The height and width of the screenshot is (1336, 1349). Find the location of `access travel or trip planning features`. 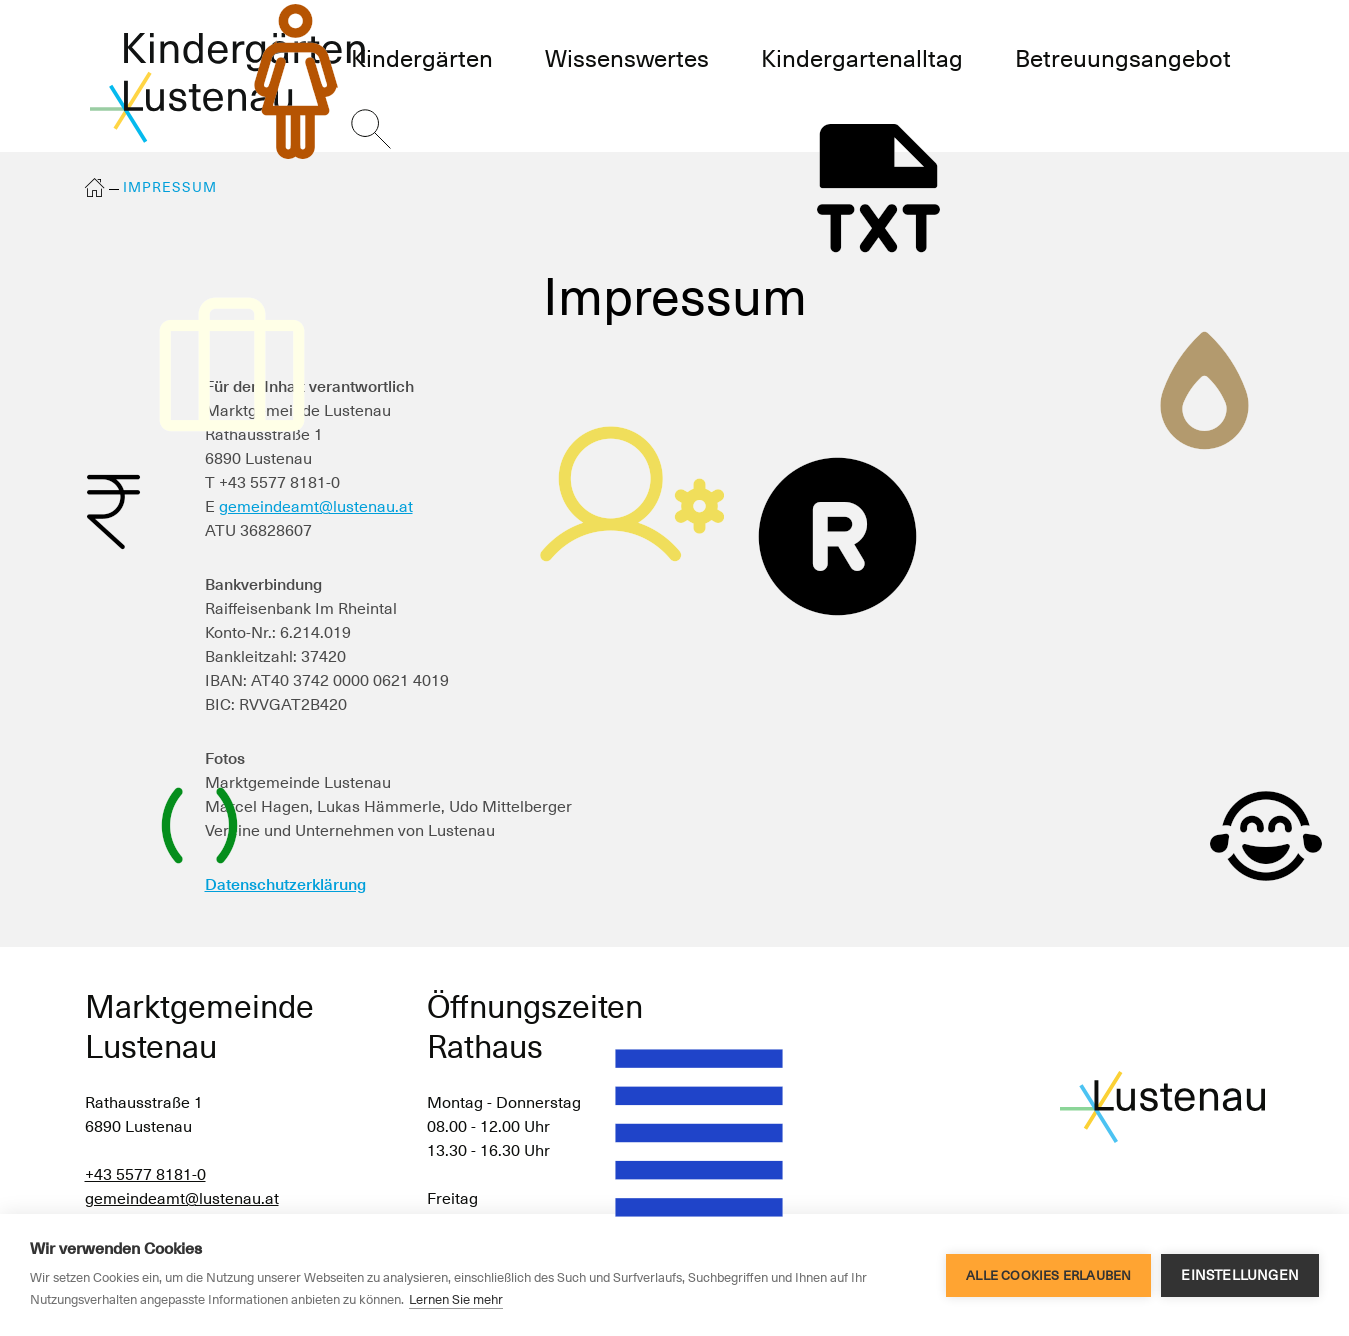

access travel or trip planning features is located at coordinates (232, 370).